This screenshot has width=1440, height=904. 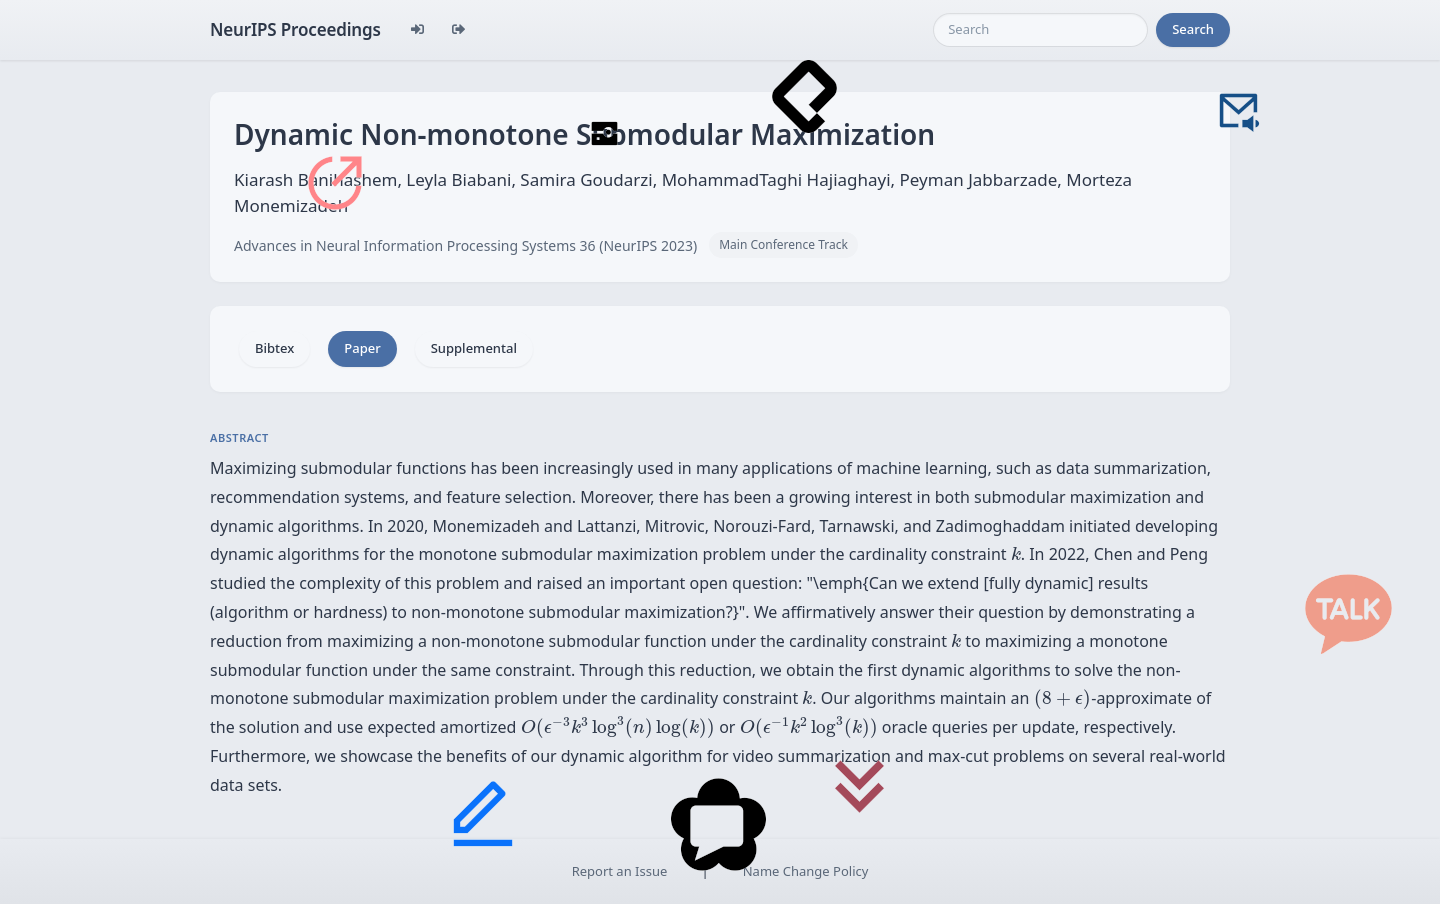 What do you see at coordinates (483, 814) in the screenshot?
I see `edit content or text` at bounding box center [483, 814].